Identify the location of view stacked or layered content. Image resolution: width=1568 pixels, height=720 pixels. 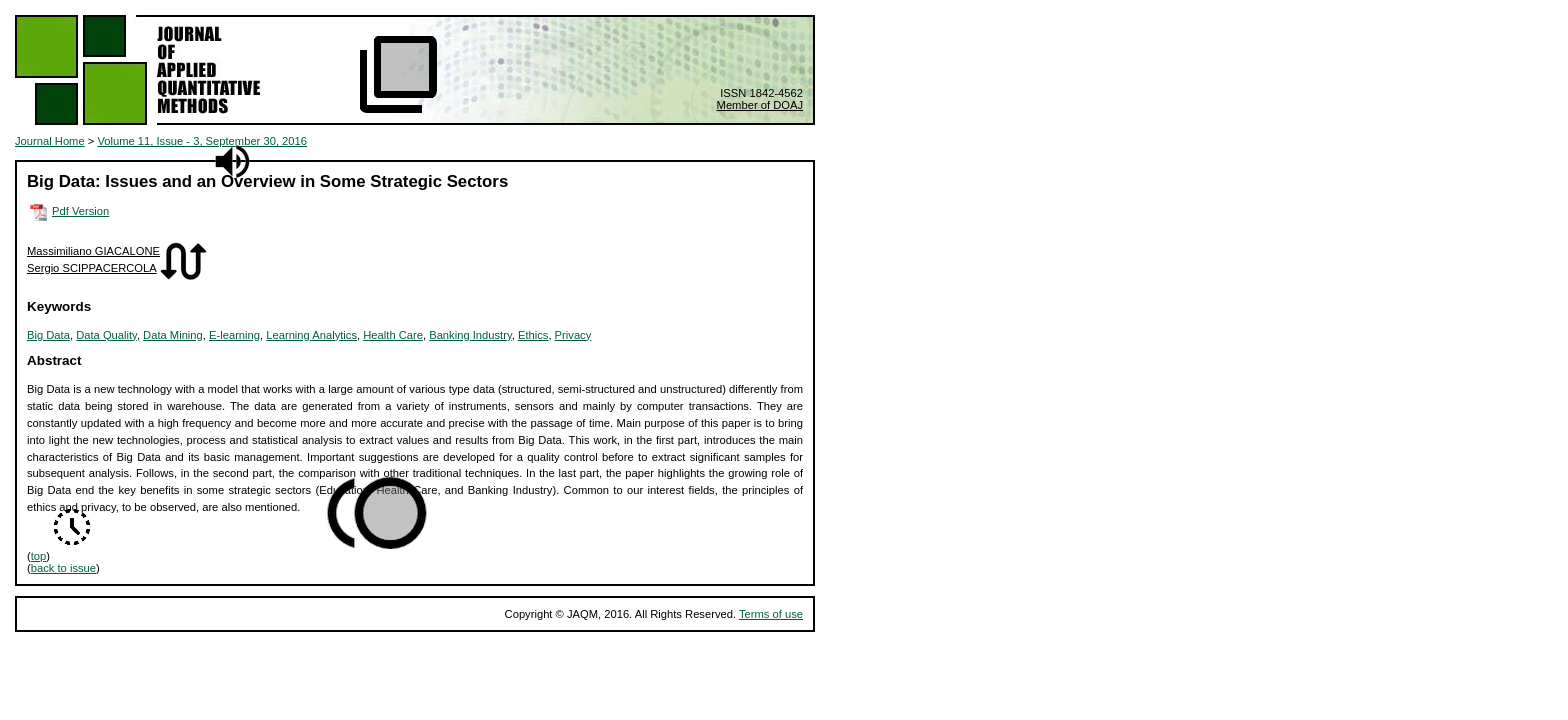
(398, 74).